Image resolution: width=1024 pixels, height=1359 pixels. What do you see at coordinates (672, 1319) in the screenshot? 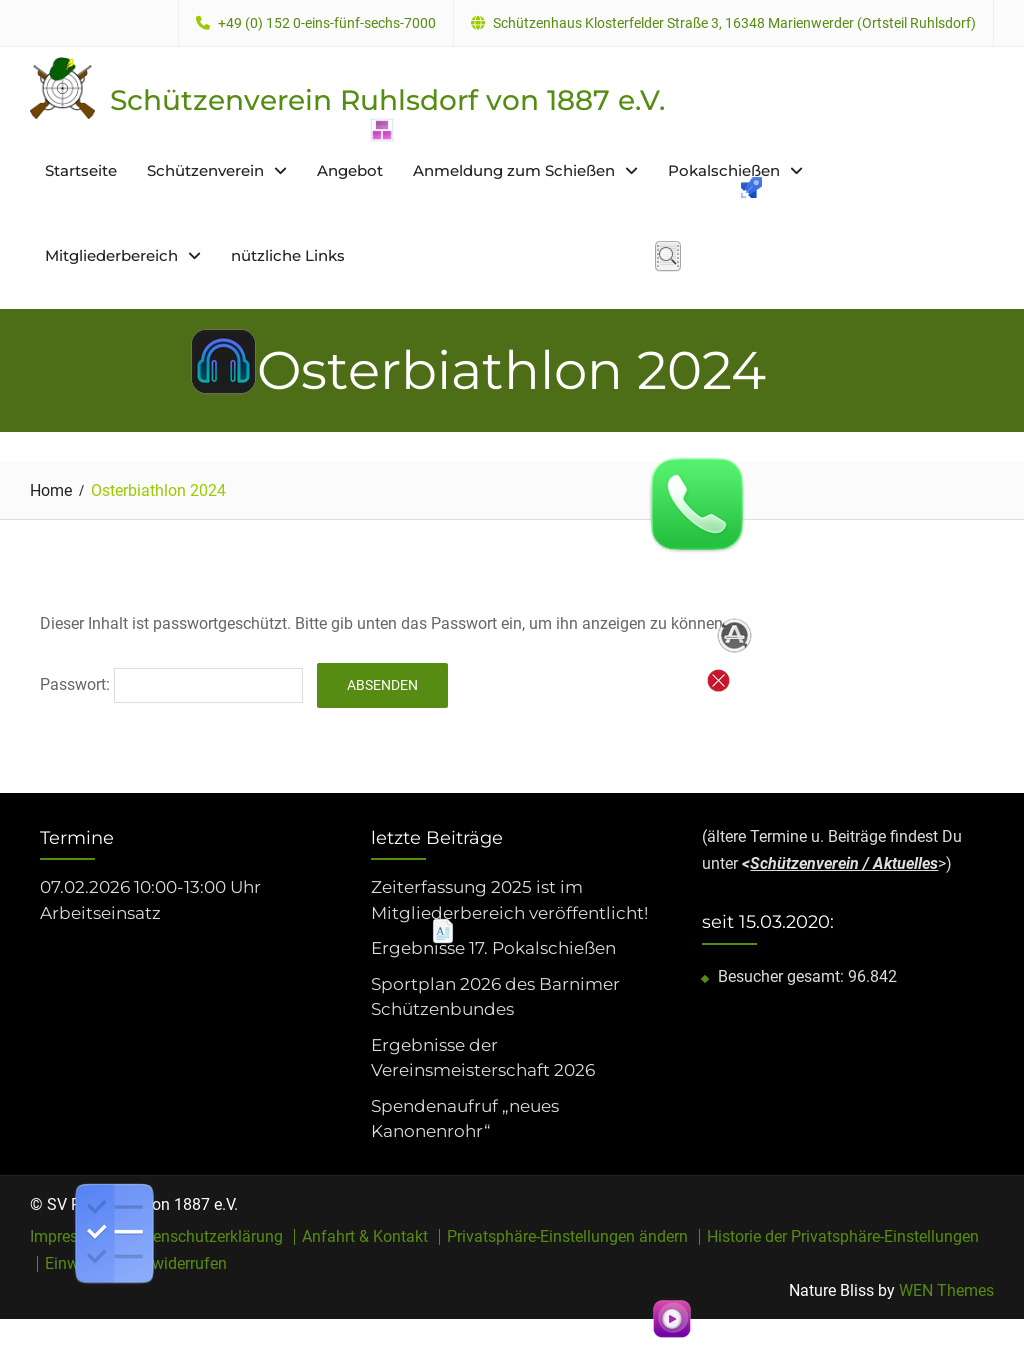
I see `open mpv media player` at bounding box center [672, 1319].